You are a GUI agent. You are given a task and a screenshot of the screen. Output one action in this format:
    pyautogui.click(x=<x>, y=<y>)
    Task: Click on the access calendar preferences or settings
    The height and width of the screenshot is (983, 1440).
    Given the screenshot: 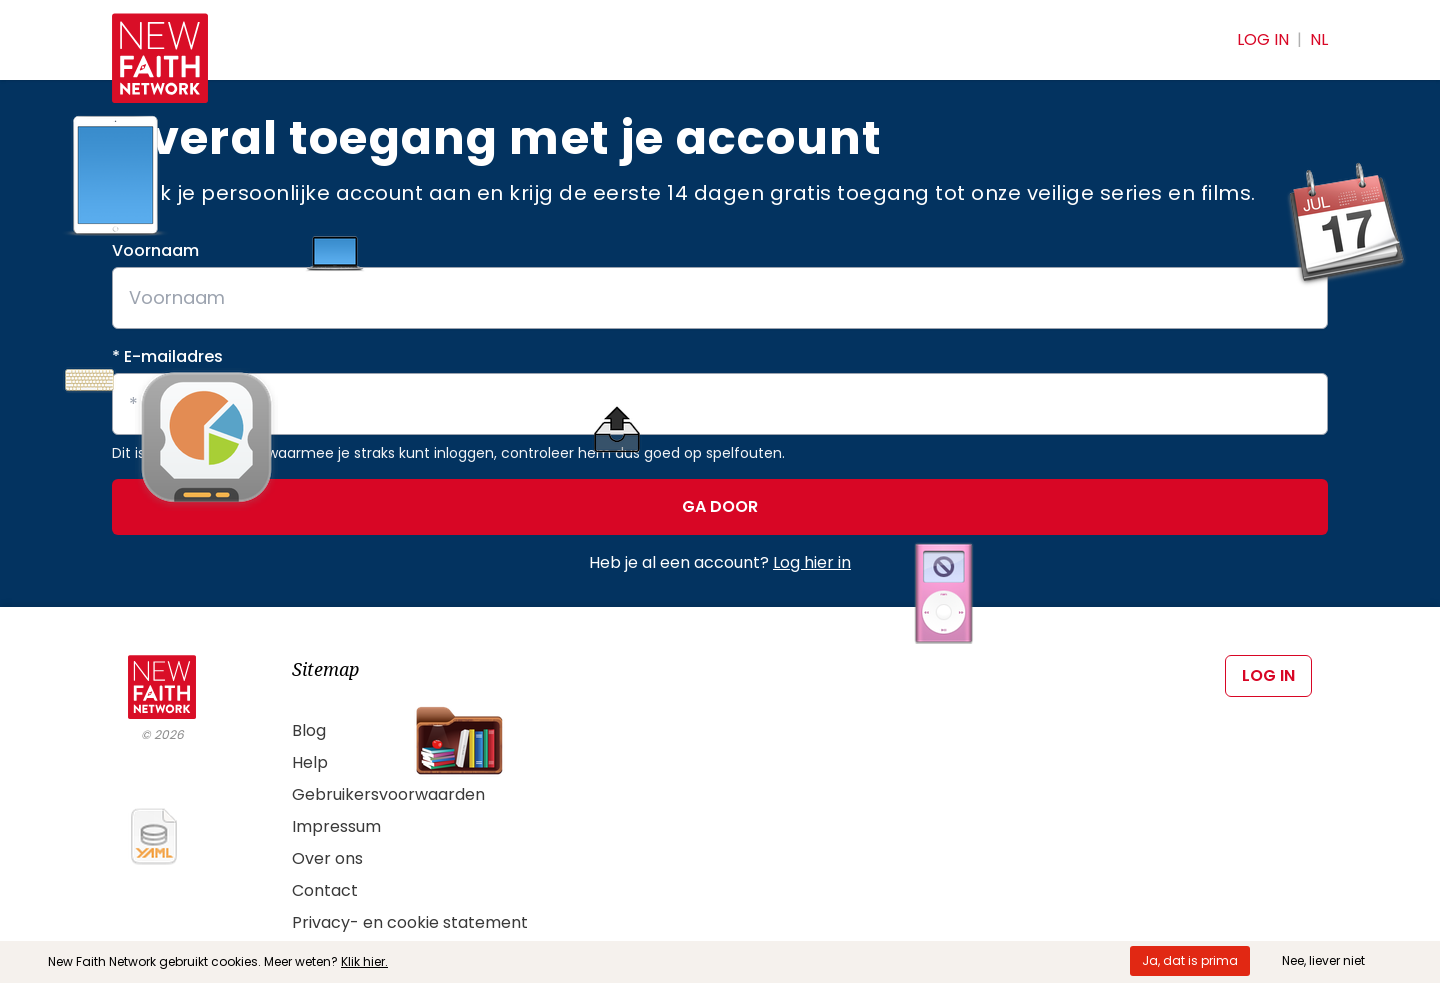 What is the action you would take?
    pyautogui.click(x=1347, y=225)
    